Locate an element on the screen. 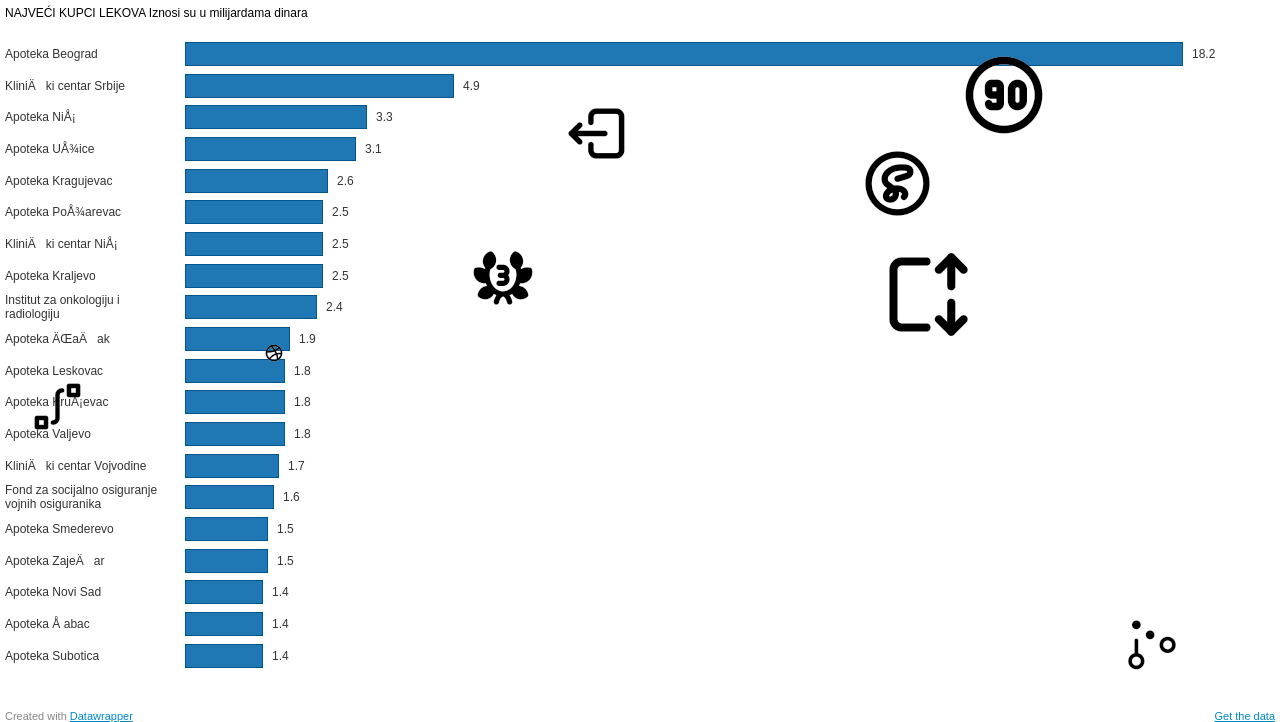 This screenshot has width=1280, height=722. visit dribbble profile or portfolio is located at coordinates (274, 353).